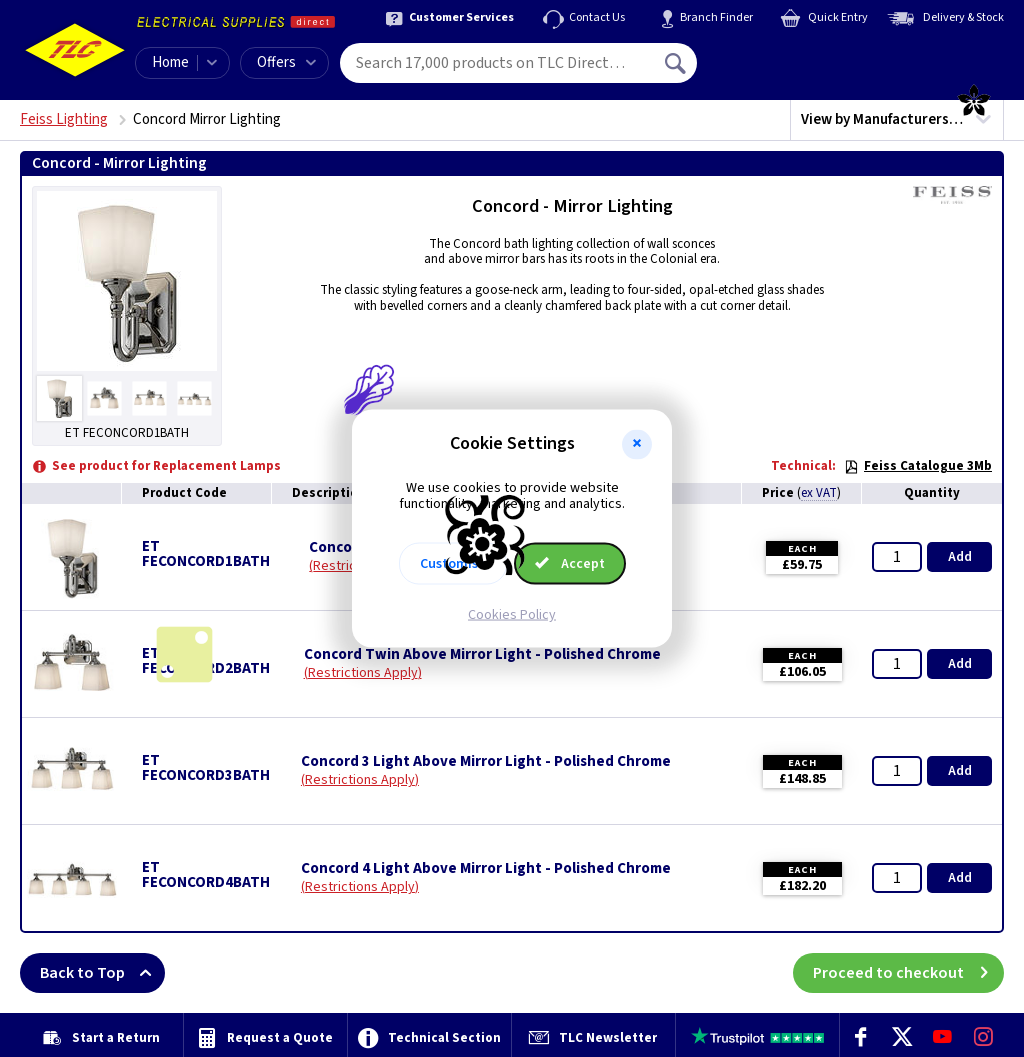  What do you see at coordinates (974, 100) in the screenshot?
I see `jasmine flower icon for aromatherapy or fragrance settings` at bounding box center [974, 100].